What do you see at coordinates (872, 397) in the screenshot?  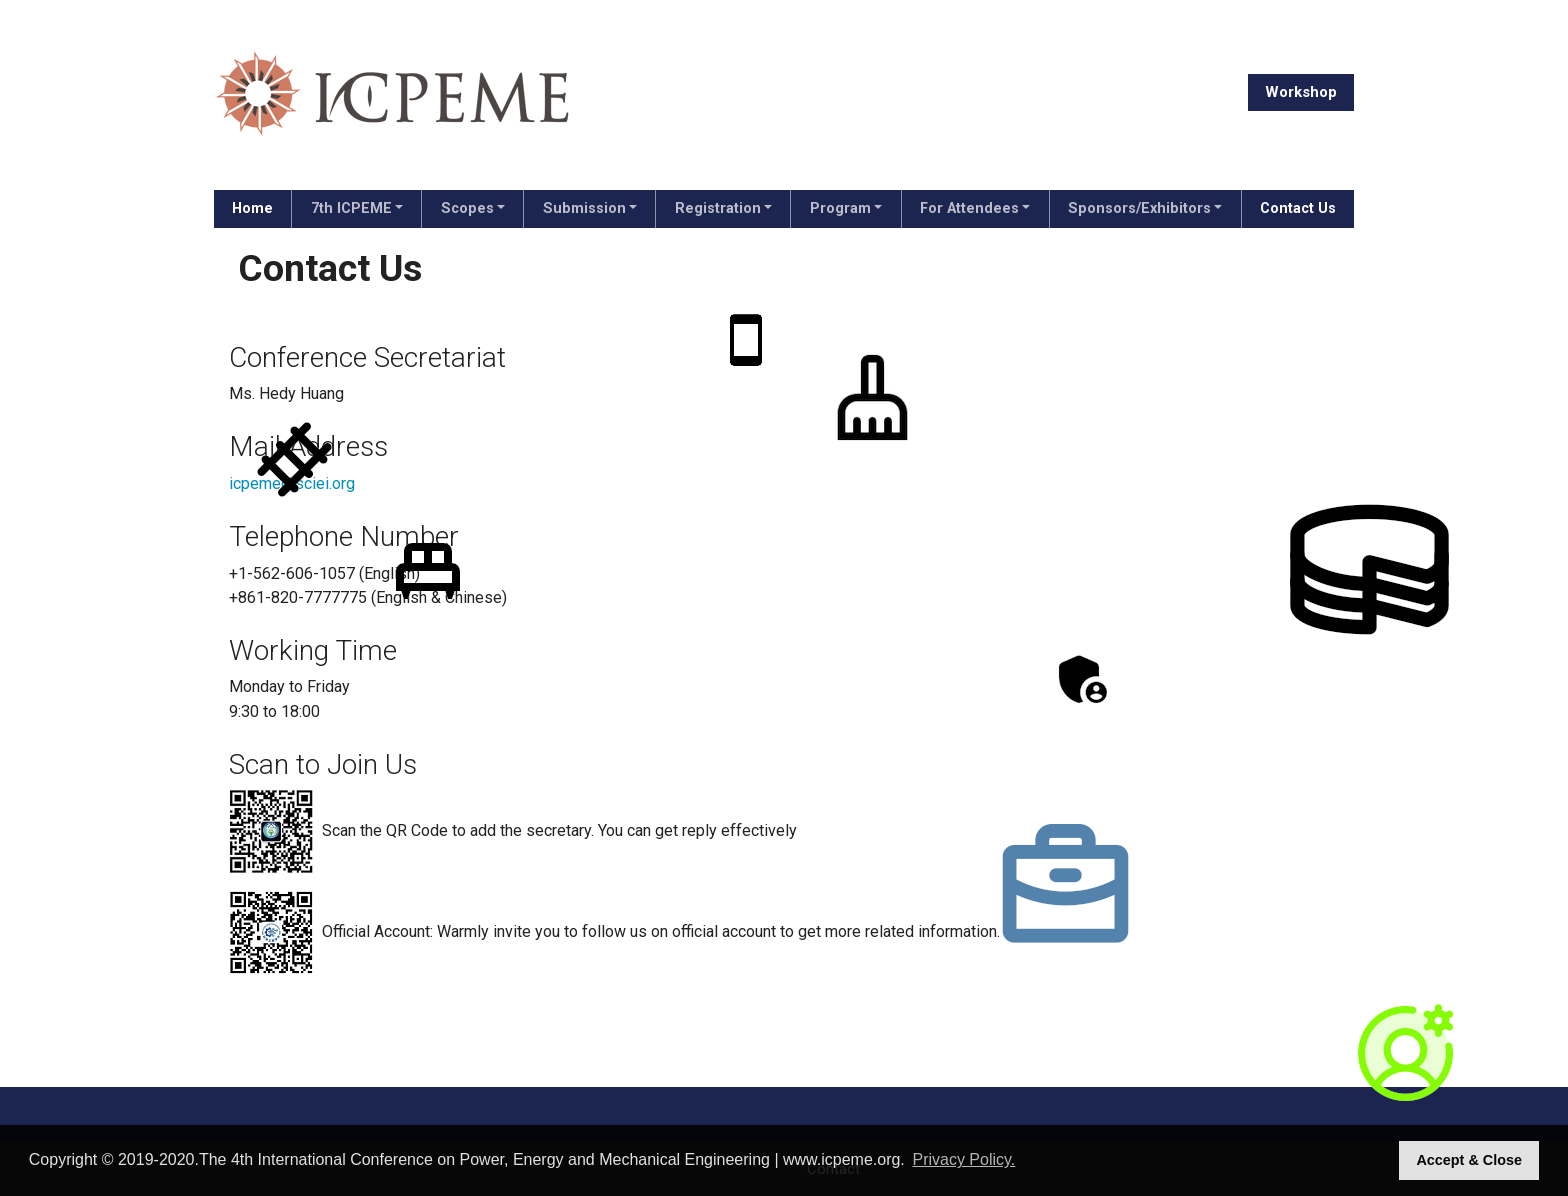 I see `access cleaning or housekeeping services` at bounding box center [872, 397].